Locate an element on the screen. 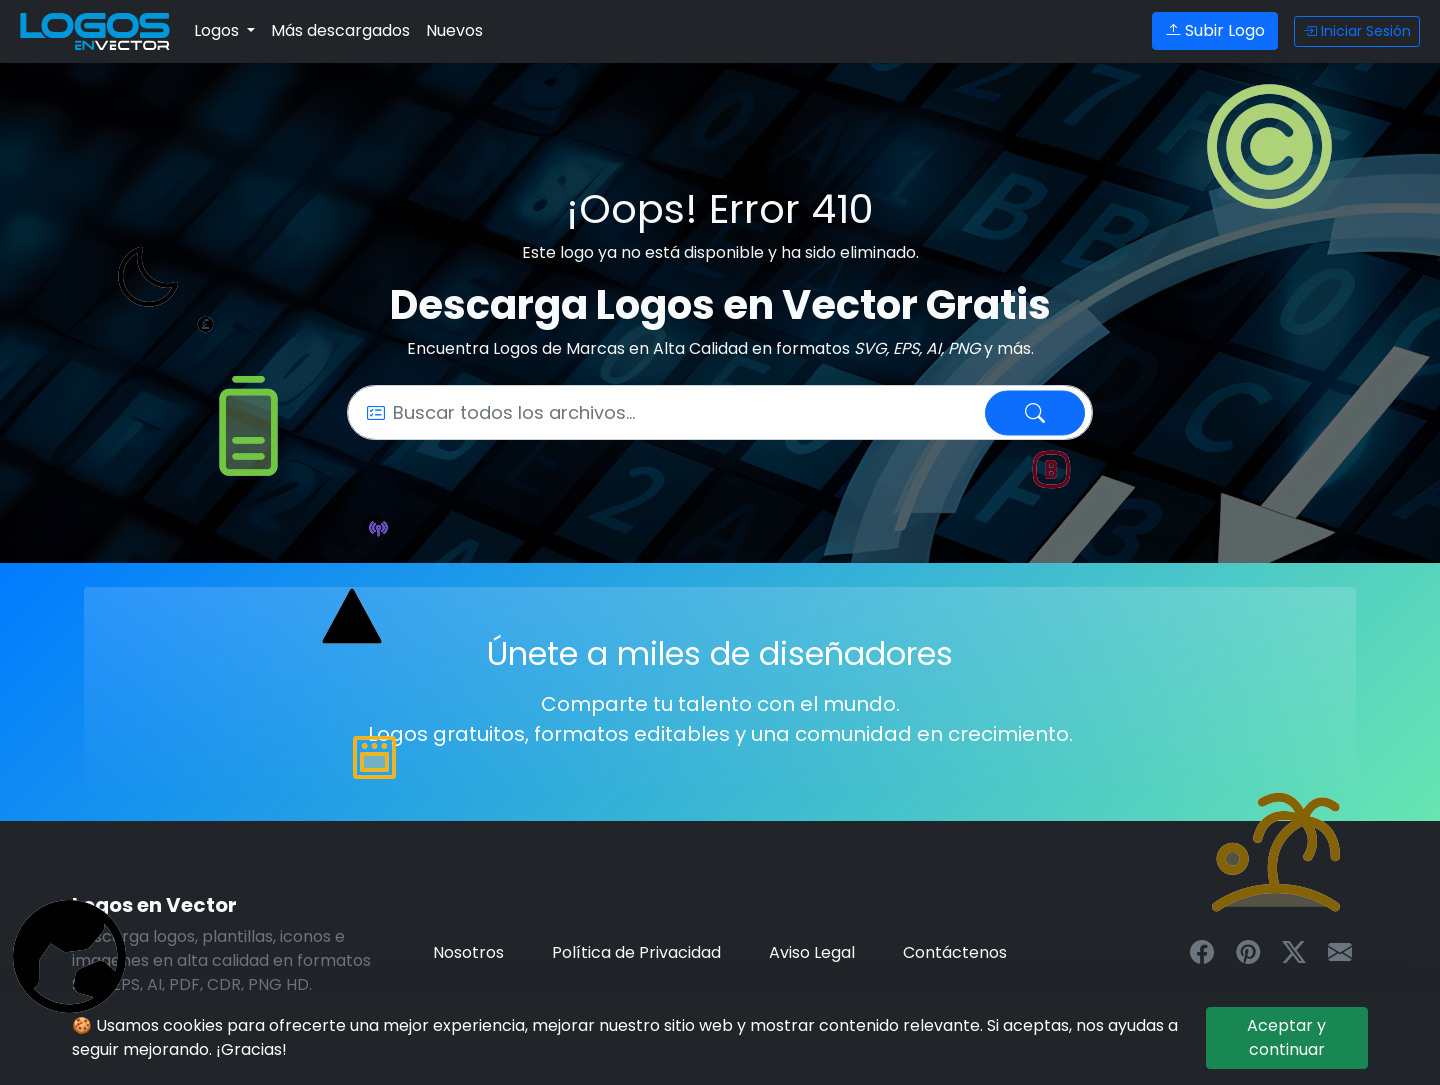  view prices in British pounds is located at coordinates (205, 324).